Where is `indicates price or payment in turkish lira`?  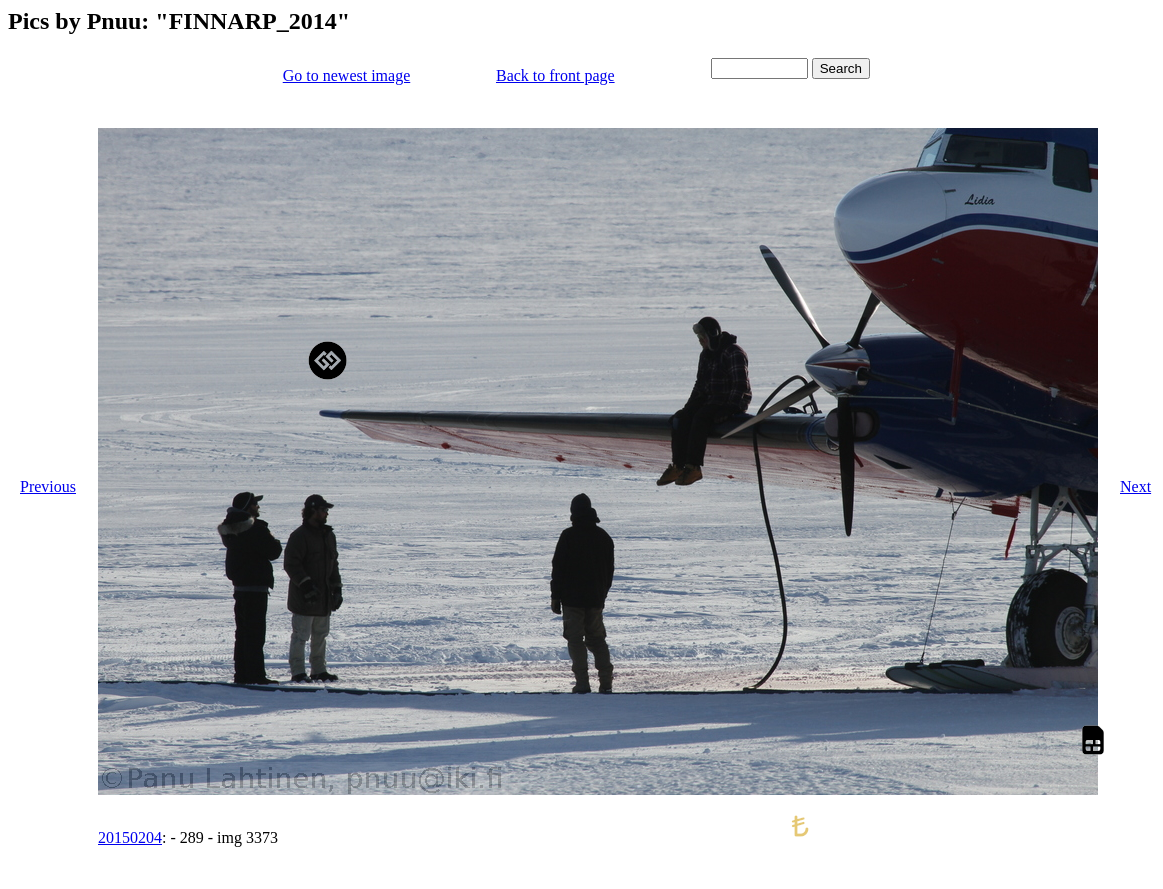
indicates price or payment in turkish lira is located at coordinates (799, 826).